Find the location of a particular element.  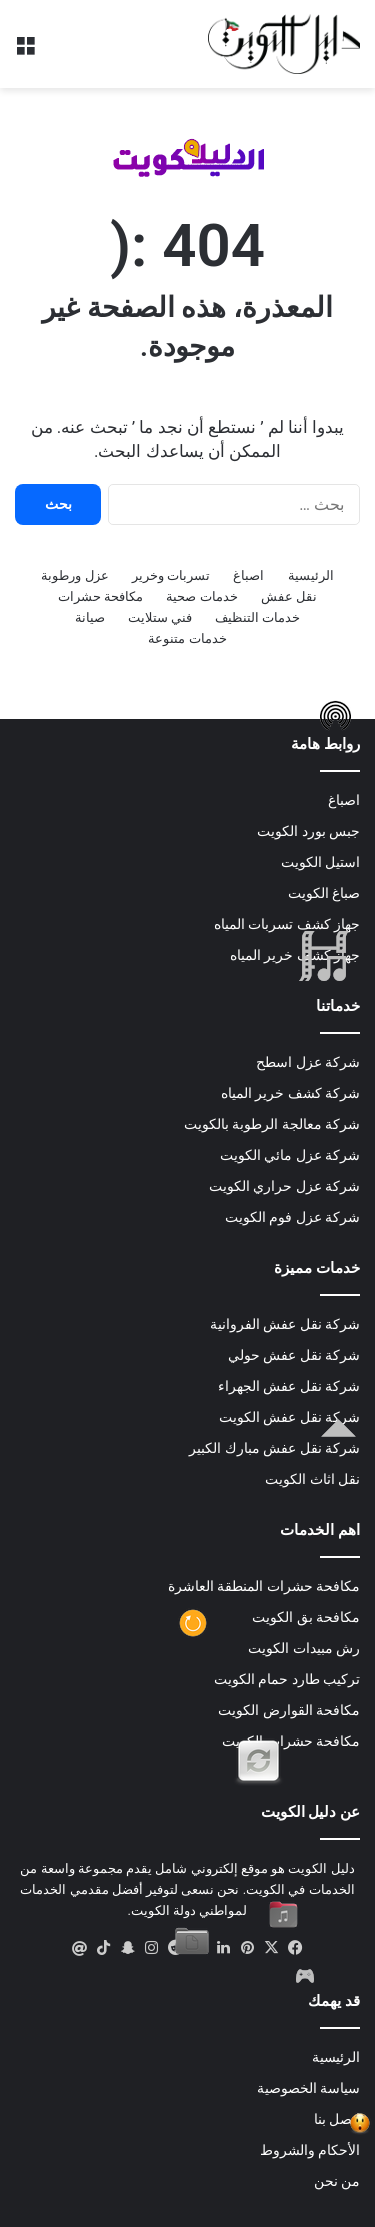

reboot or restart the system is located at coordinates (193, 1623).